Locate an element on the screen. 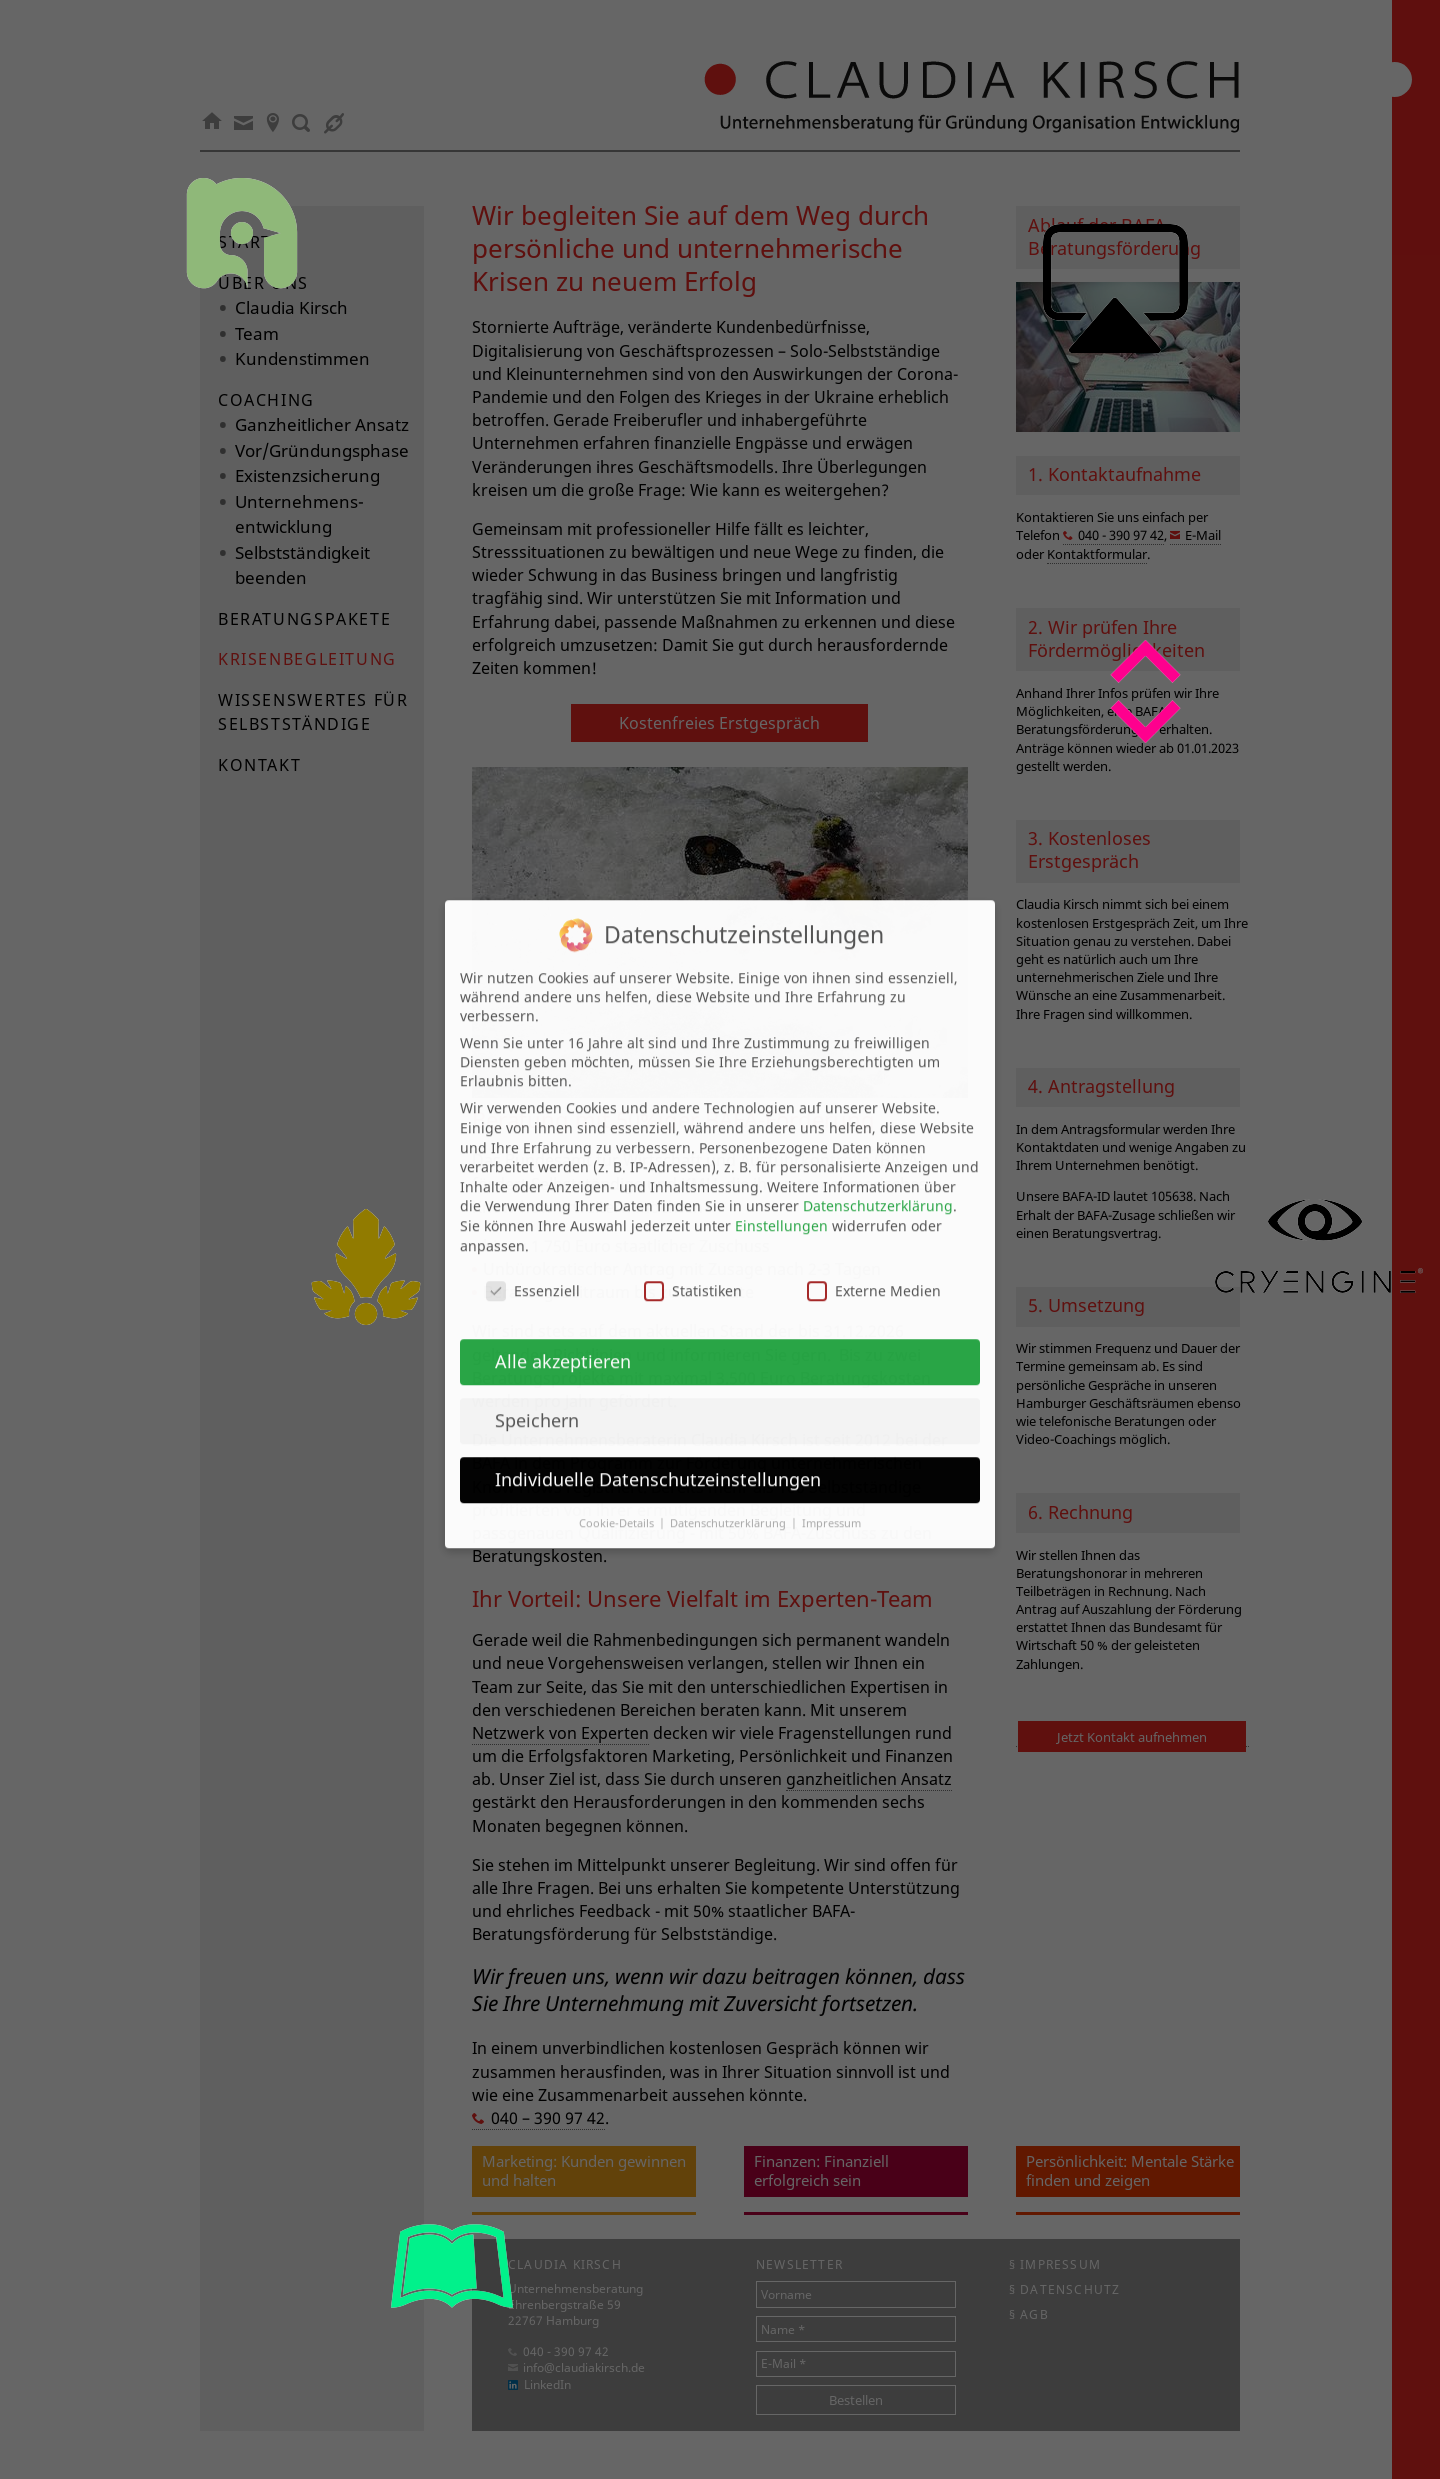 This screenshot has width=1440, height=2479. visit Leanpub publishing platform is located at coordinates (452, 2266).